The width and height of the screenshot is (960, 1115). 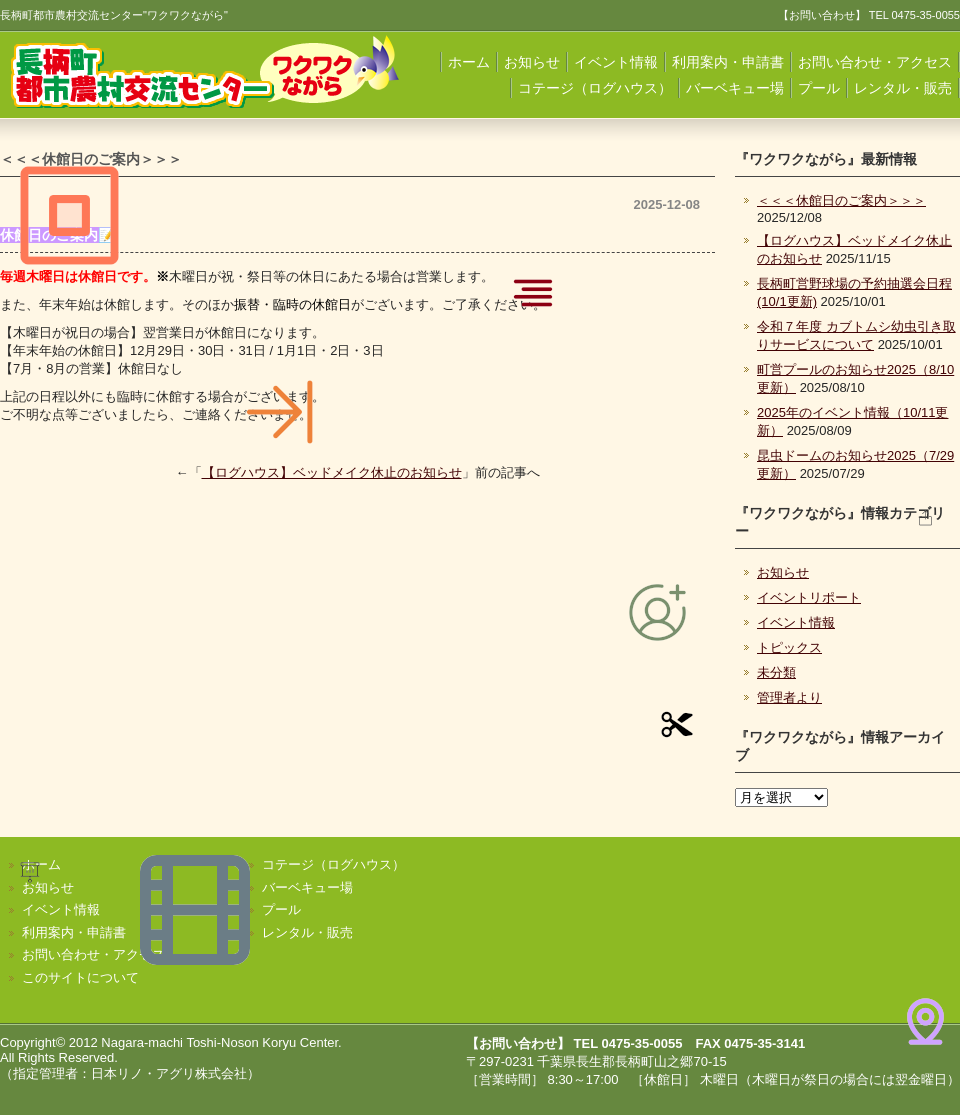 What do you see at coordinates (195, 910) in the screenshot?
I see `access video or movie content` at bounding box center [195, 910].